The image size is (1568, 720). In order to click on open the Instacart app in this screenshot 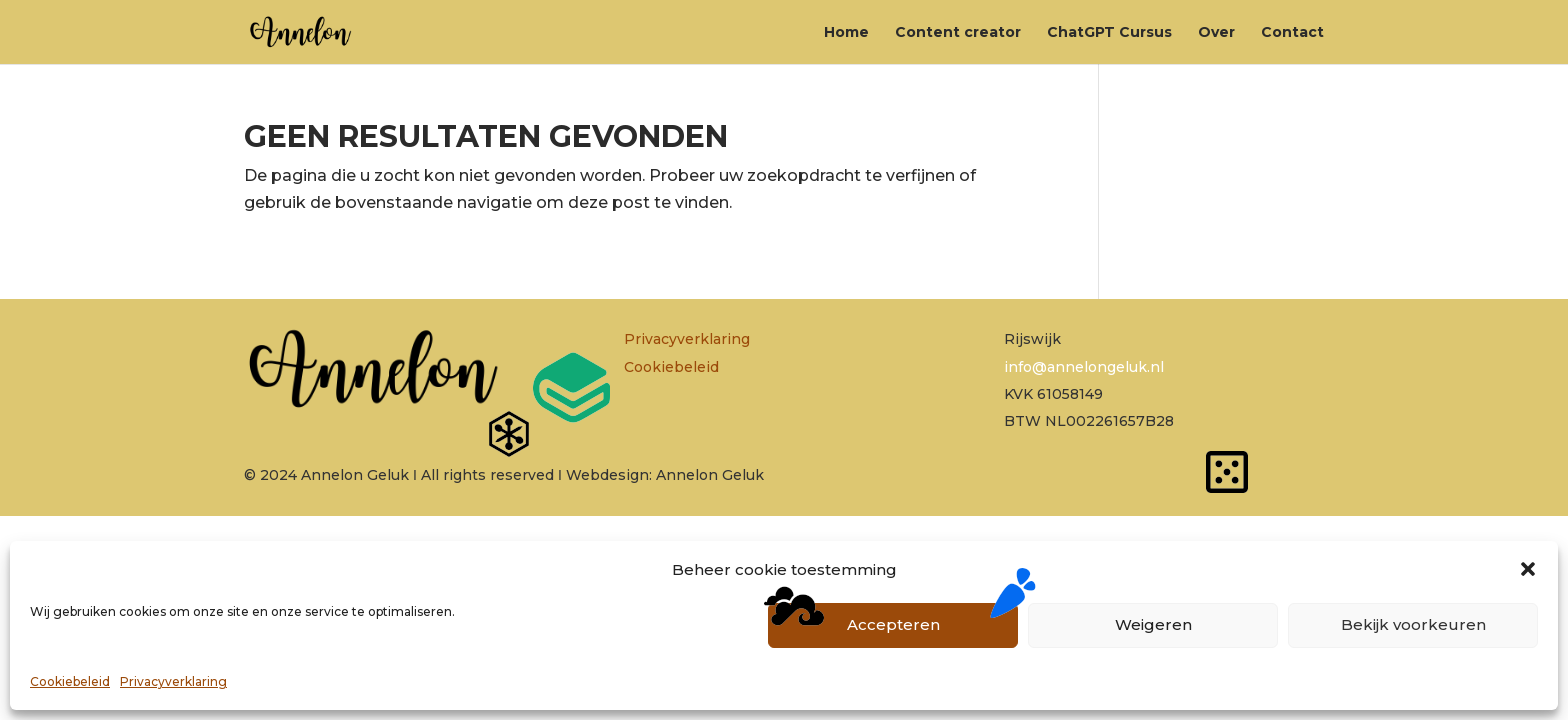, I will do `click(1013, 593)`.